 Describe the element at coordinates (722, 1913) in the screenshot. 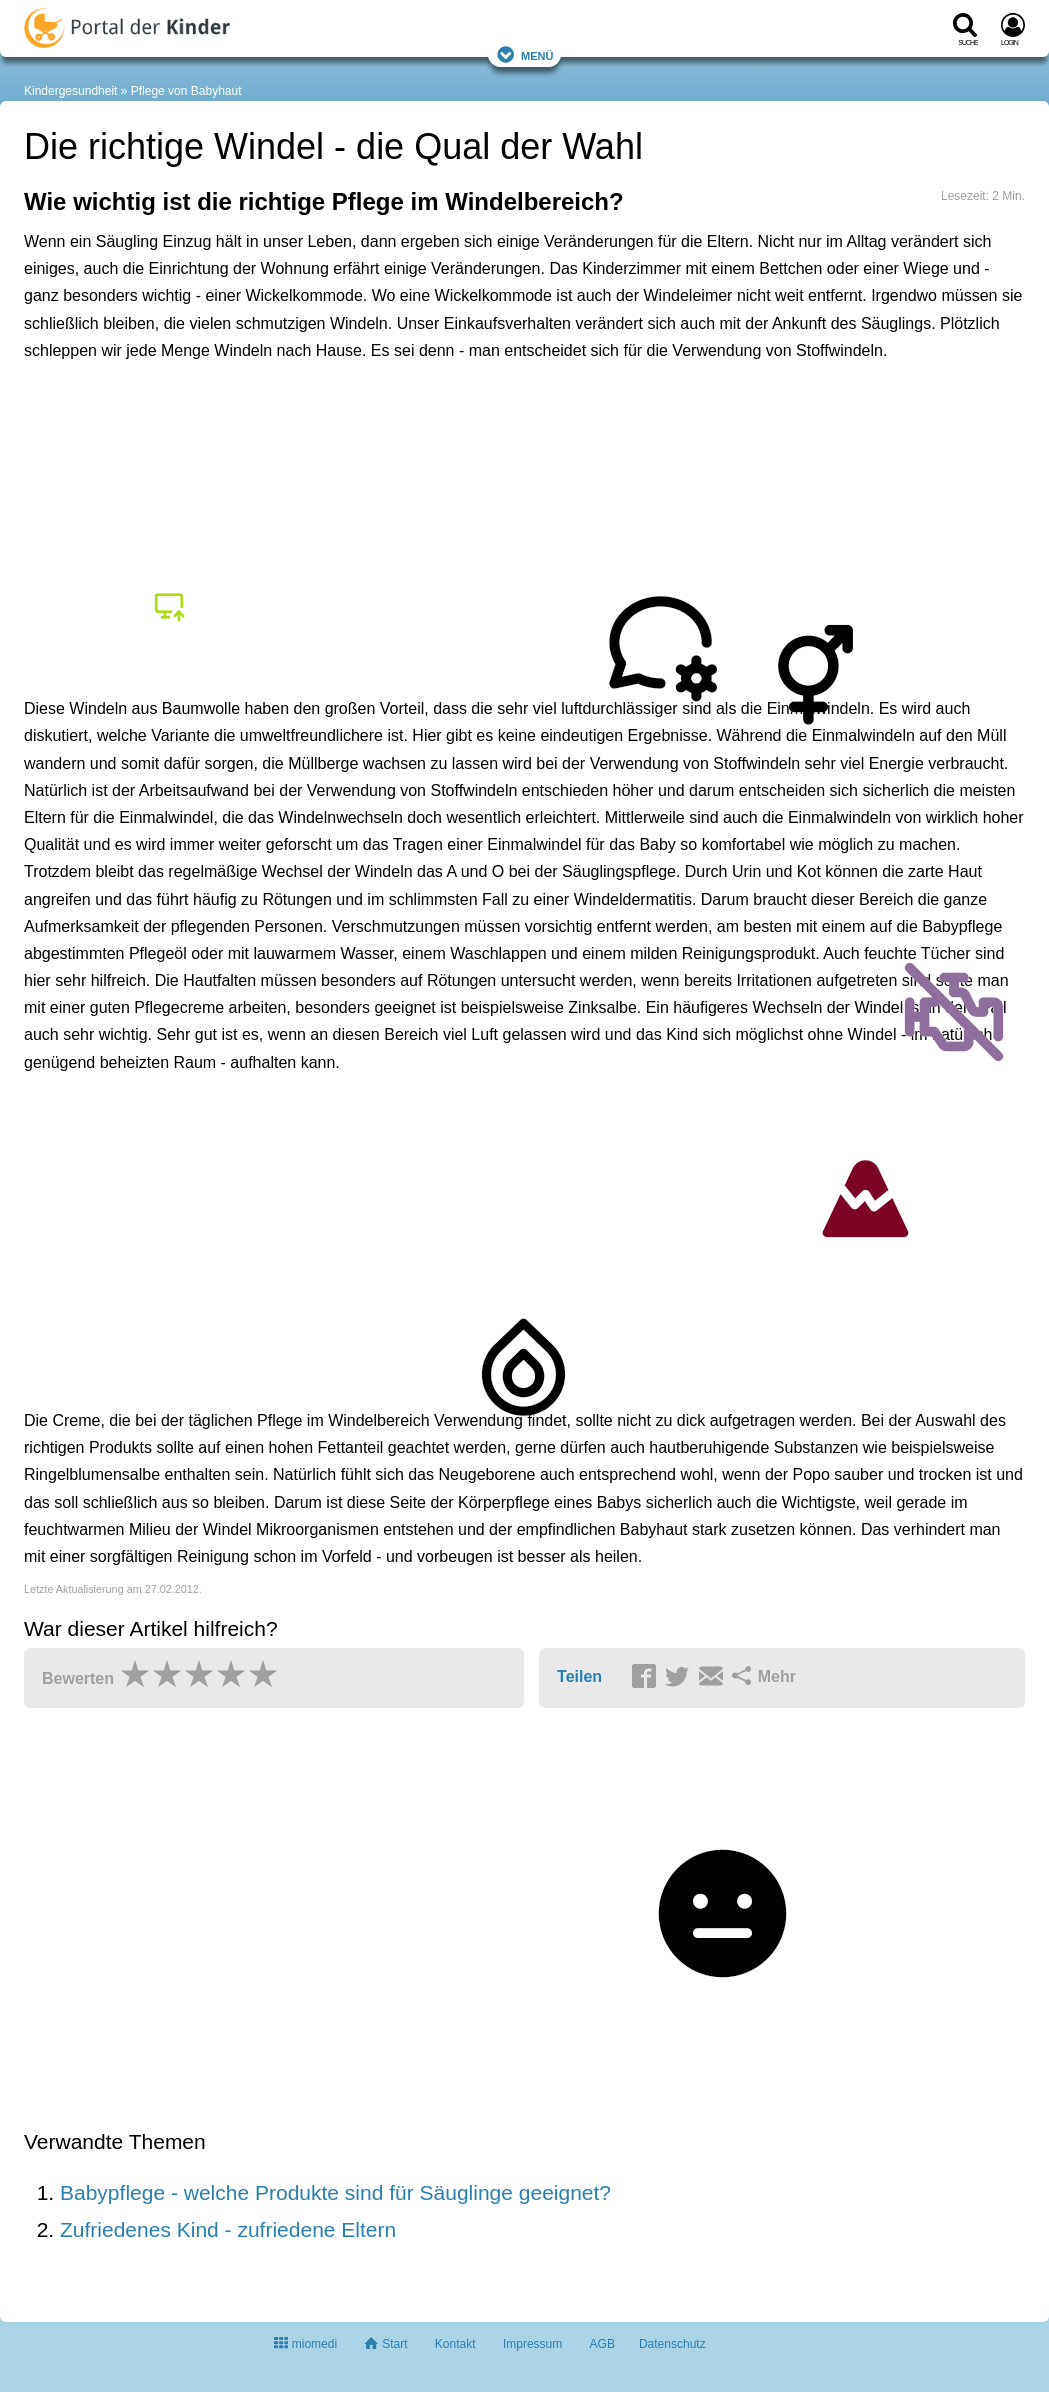

I see `rate experience as neutral or average` at that location.